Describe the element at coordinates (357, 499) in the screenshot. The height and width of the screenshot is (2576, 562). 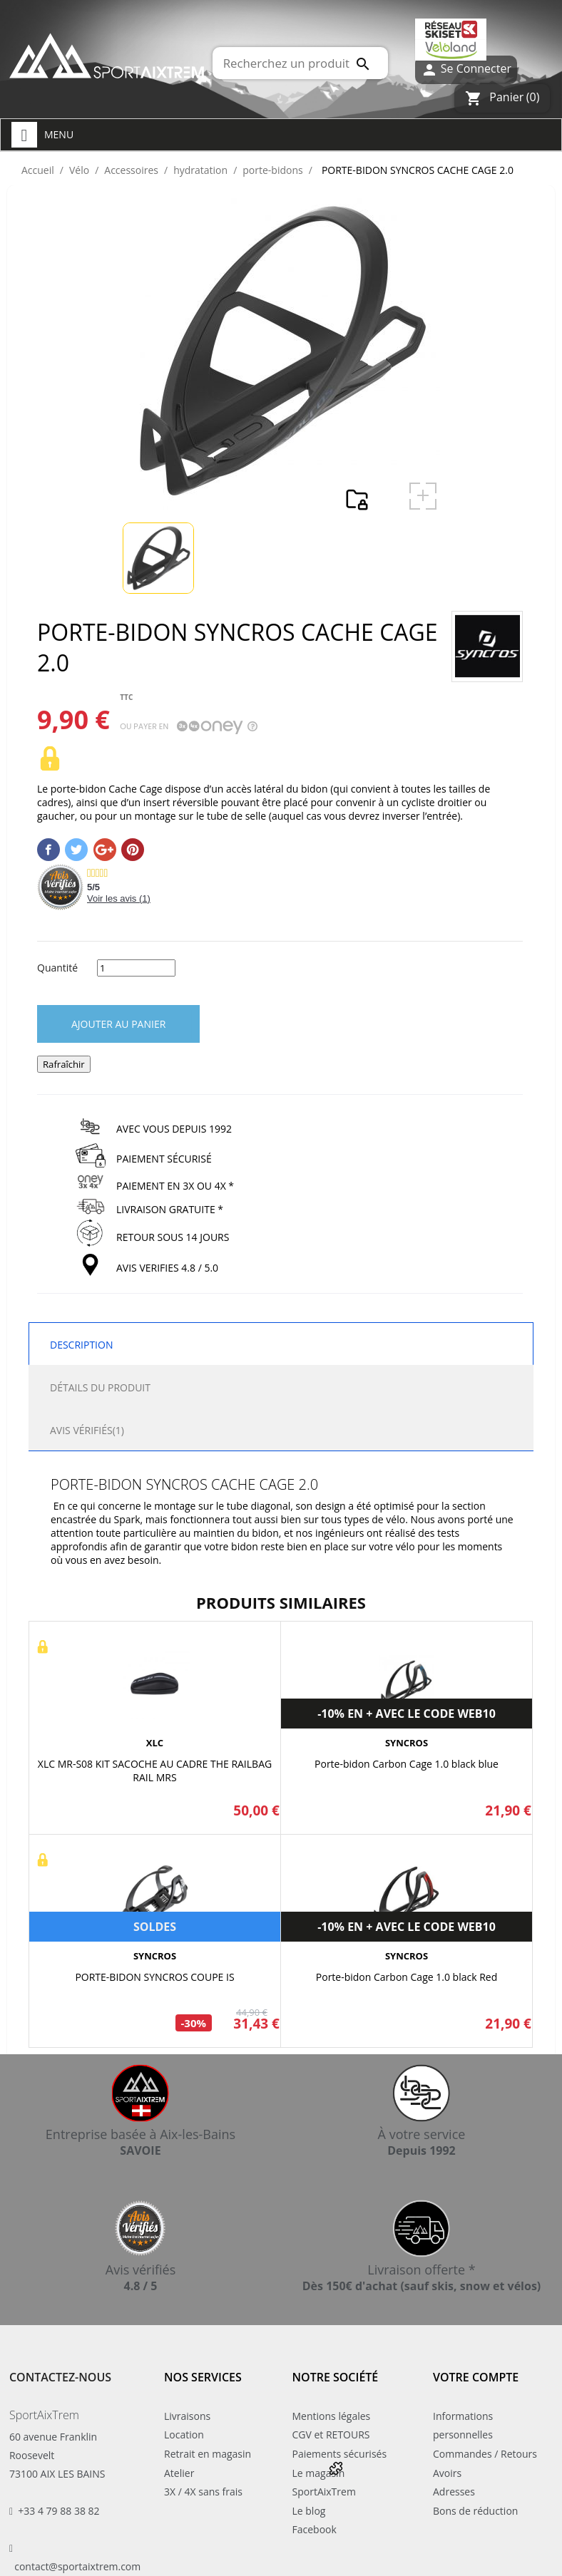
I see `access a password-protected folder` at that location.